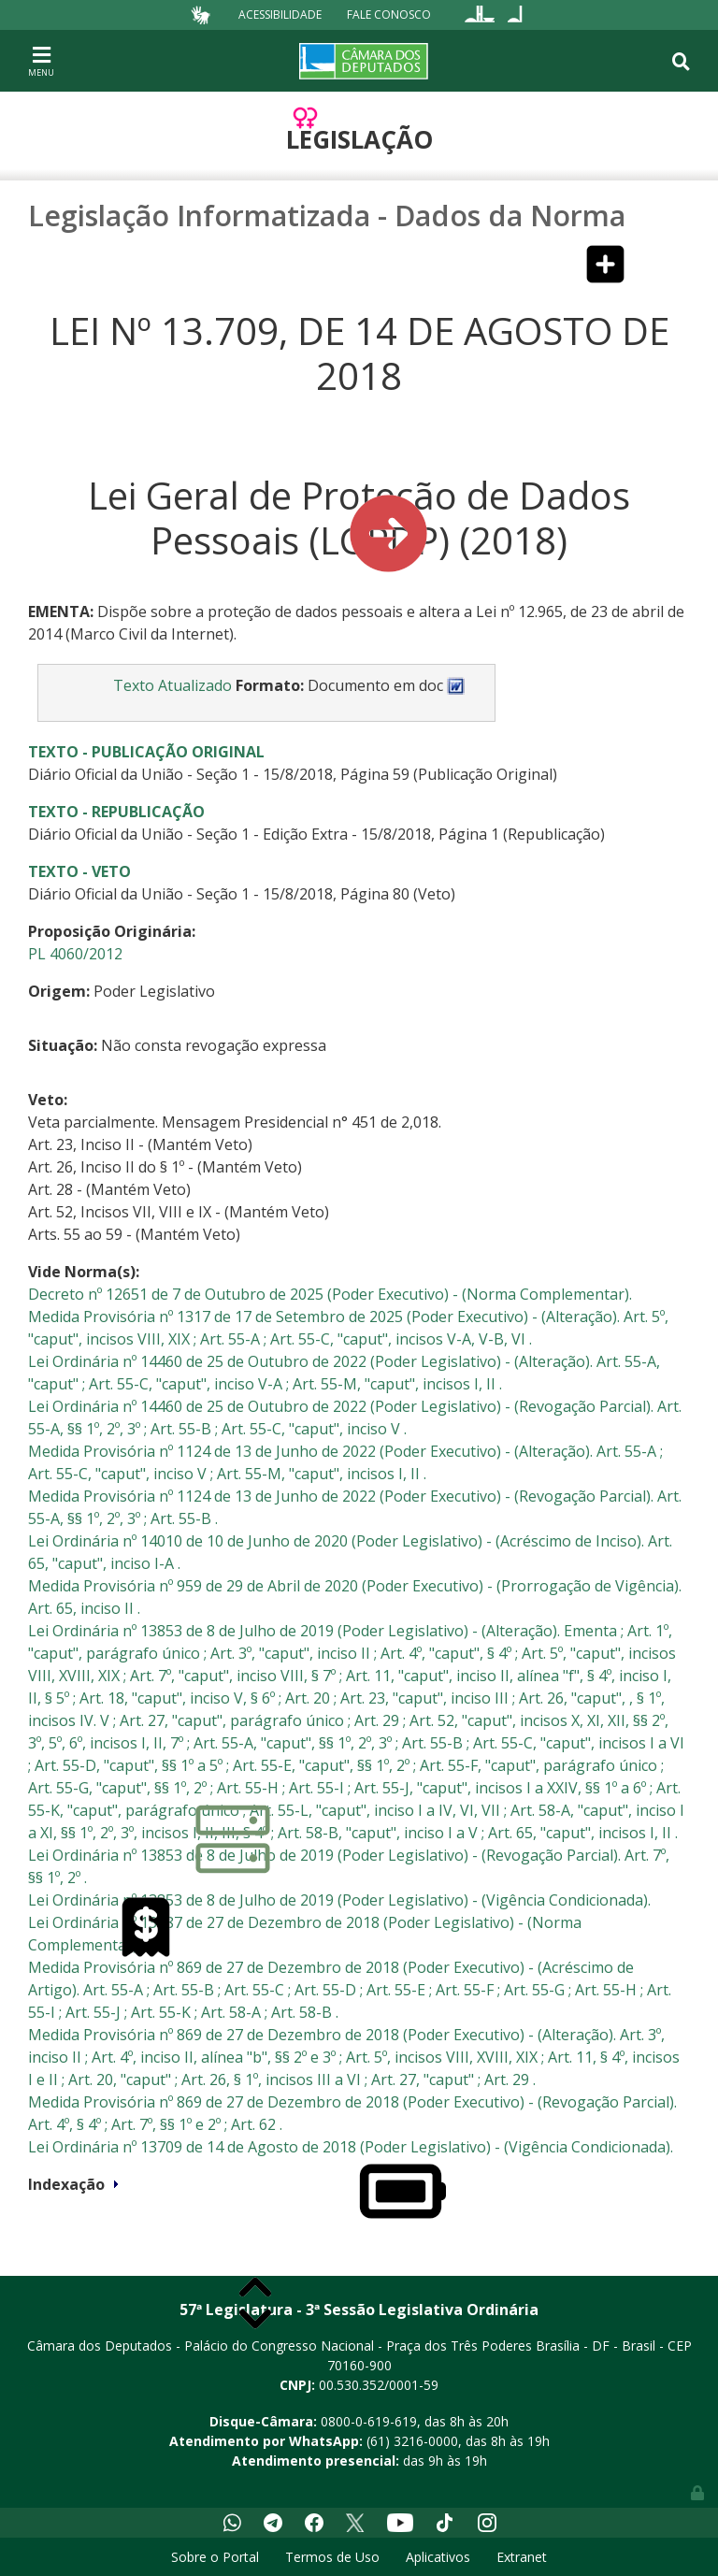 The image size is (718, 2576). Describe the element at coordinates (233, 1839) in the screenshot. I see `access storage or server settings` at that location.